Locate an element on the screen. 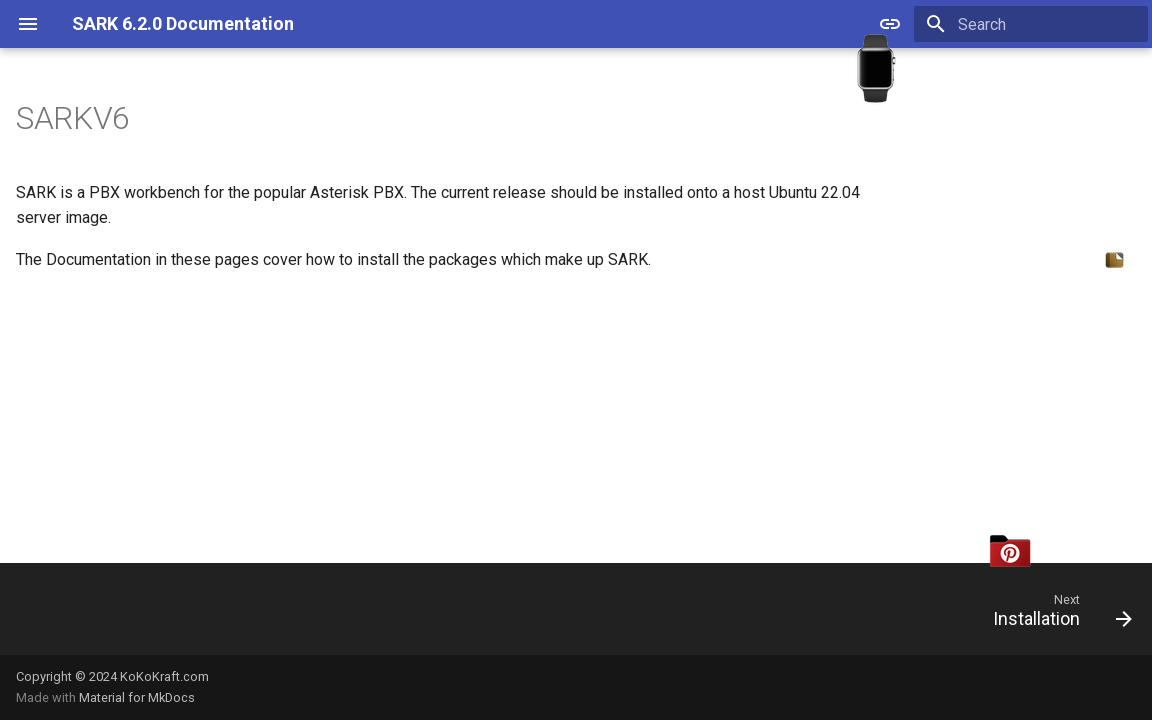  apple watch device icon is located at coordinates (875, 68).